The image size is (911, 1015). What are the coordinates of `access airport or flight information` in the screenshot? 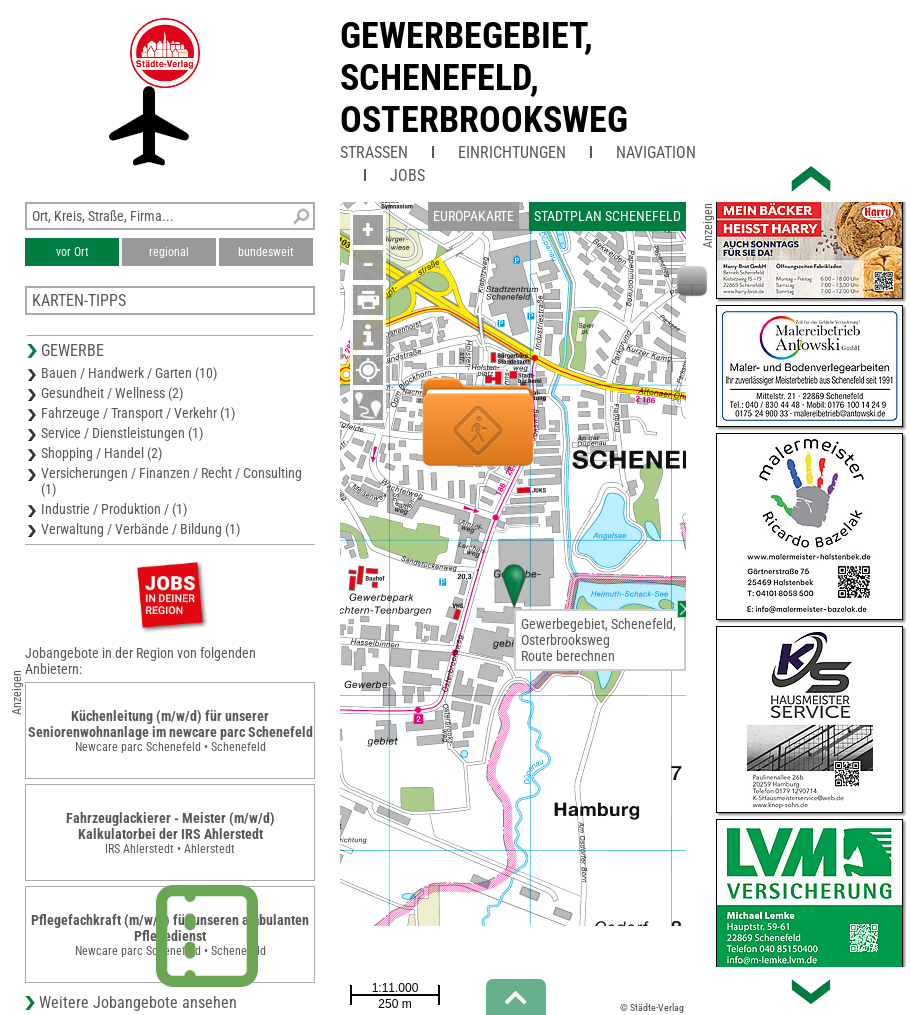 It's located at (149, 126).